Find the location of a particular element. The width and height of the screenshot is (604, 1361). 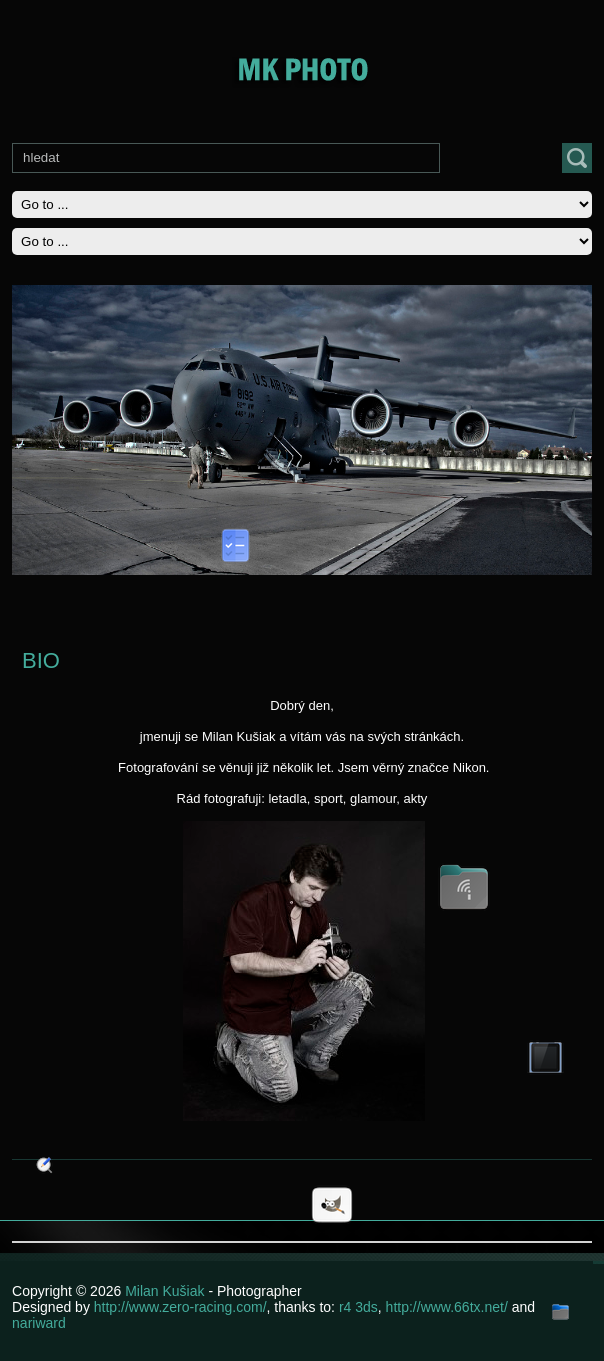

open your to-do list app is located at coordinates (235, 545).